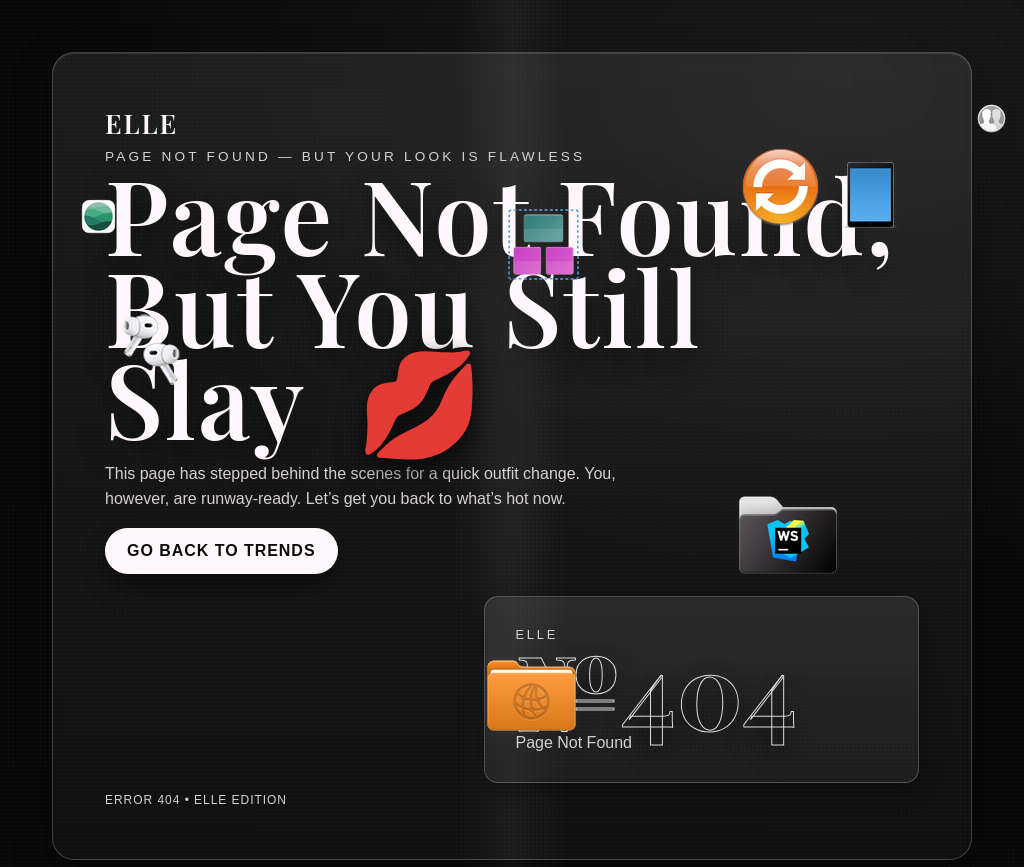 Image resolution: width=1024 pixels, height=867 pixels. Describe the element at coordinates (780, 186) in the screenshot. I see `sync data across devices or services` at that location.